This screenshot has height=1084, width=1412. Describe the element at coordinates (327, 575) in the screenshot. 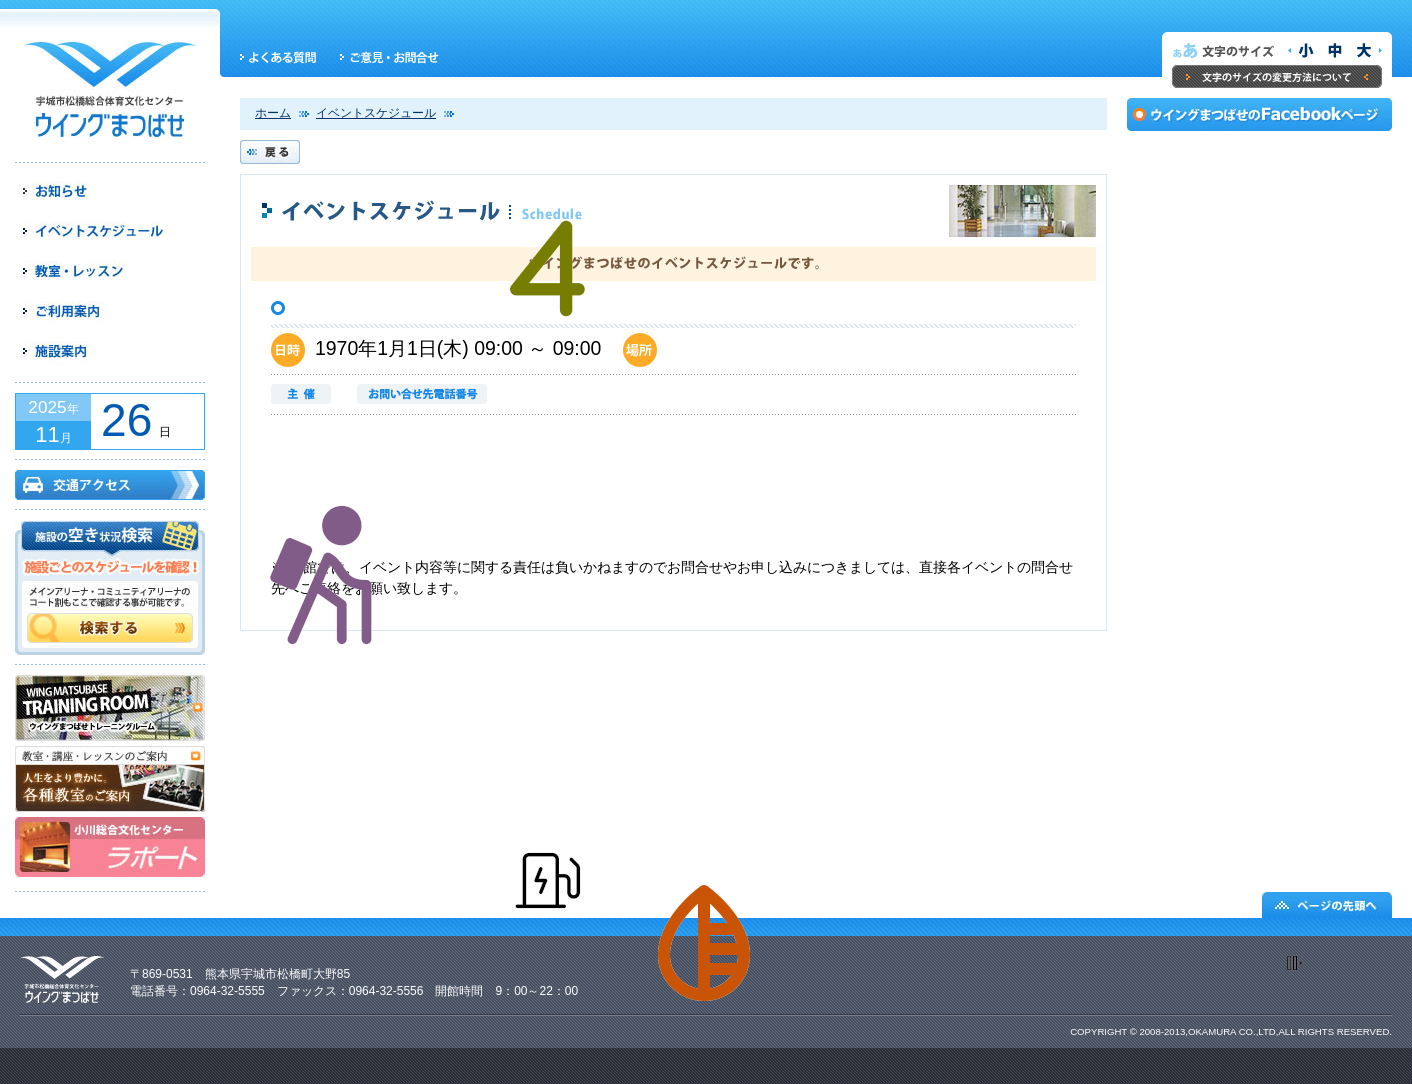

I see `access hiking trails or outdoor activities` at that location.